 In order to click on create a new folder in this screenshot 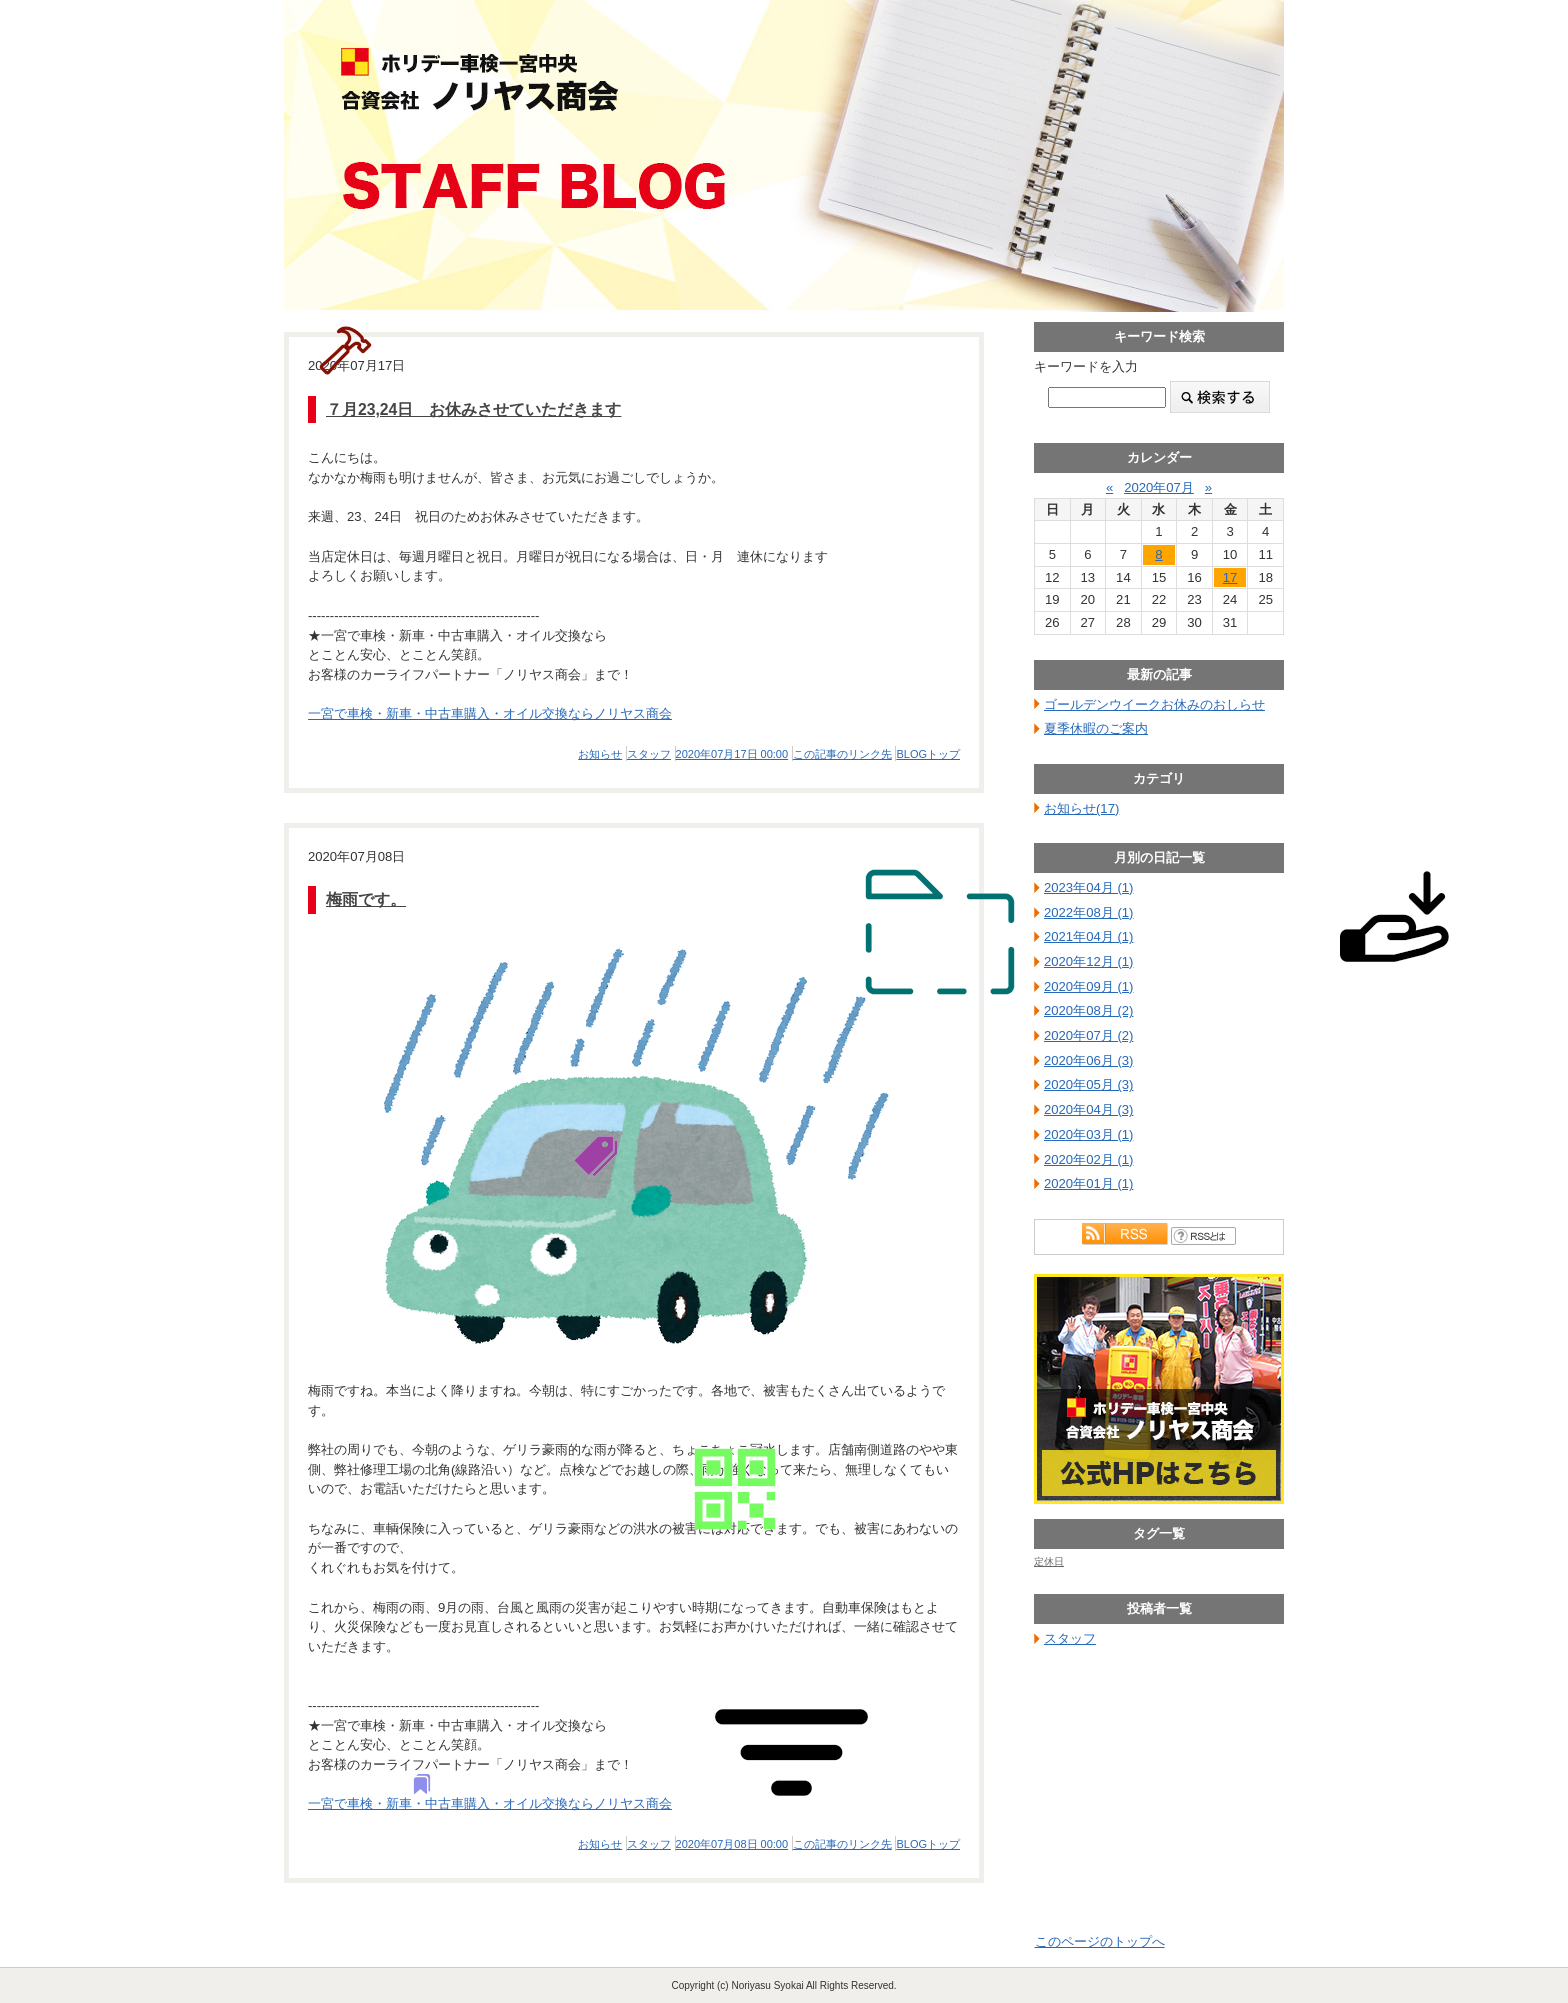, I will do `click(940, 932)`.